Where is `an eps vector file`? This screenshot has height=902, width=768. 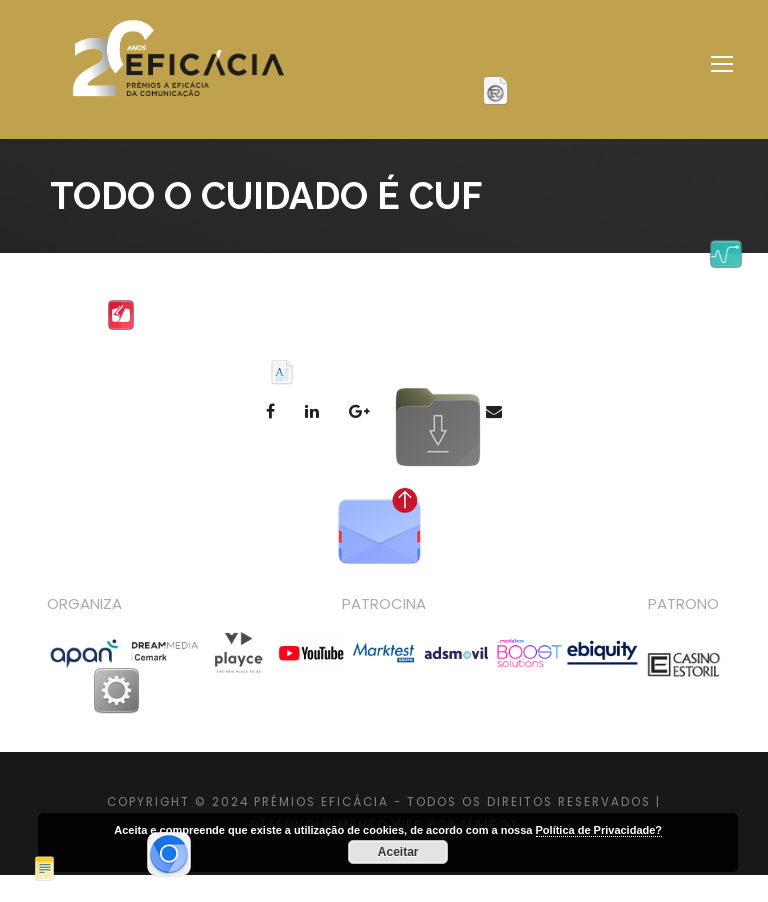 an eps vector file is located at coordinates (121, 315).